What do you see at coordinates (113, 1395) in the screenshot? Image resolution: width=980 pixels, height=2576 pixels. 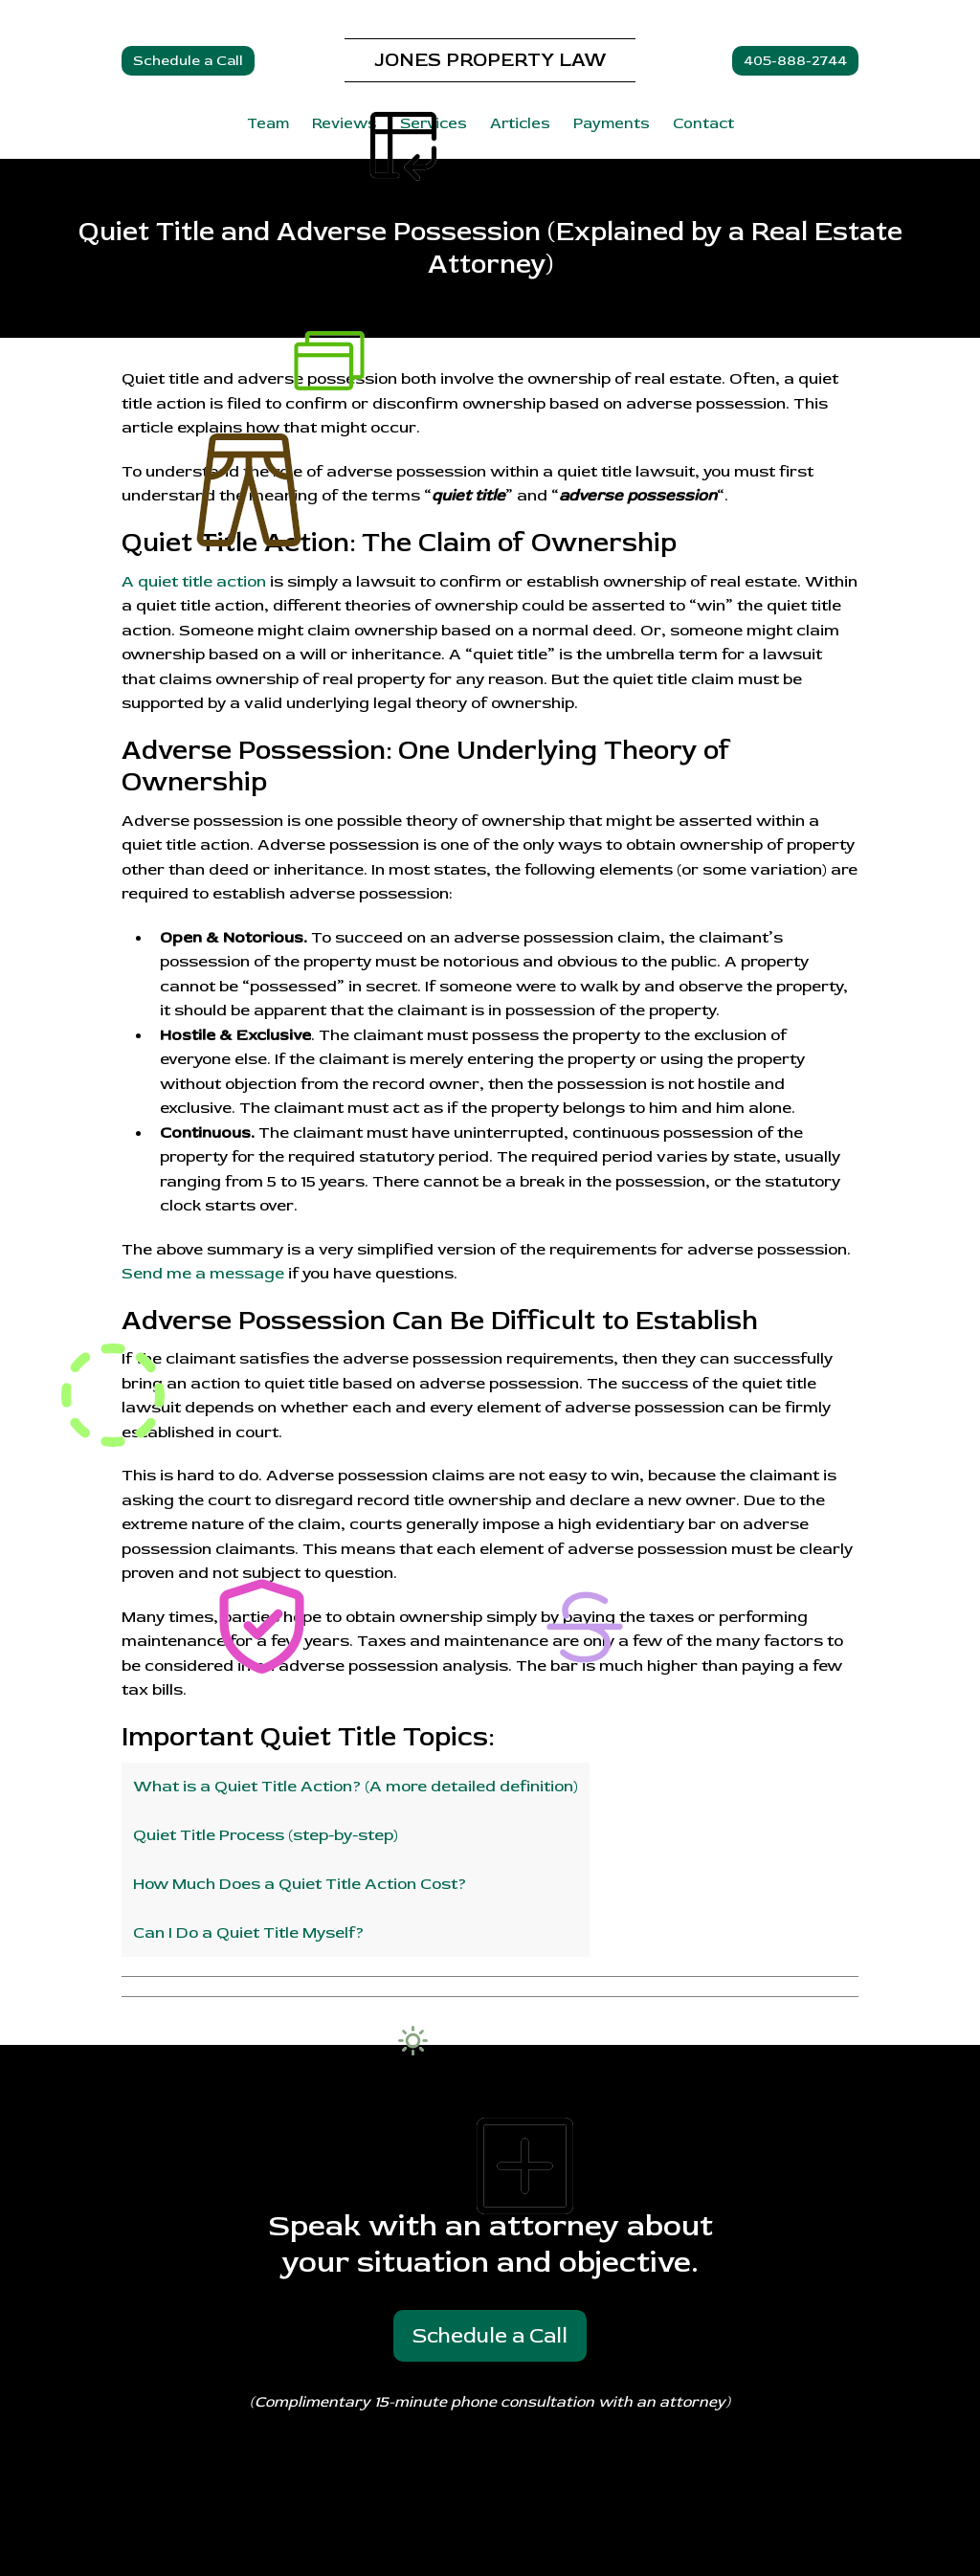 I see `create a new draft issue` at bounding box center [113, 1395].